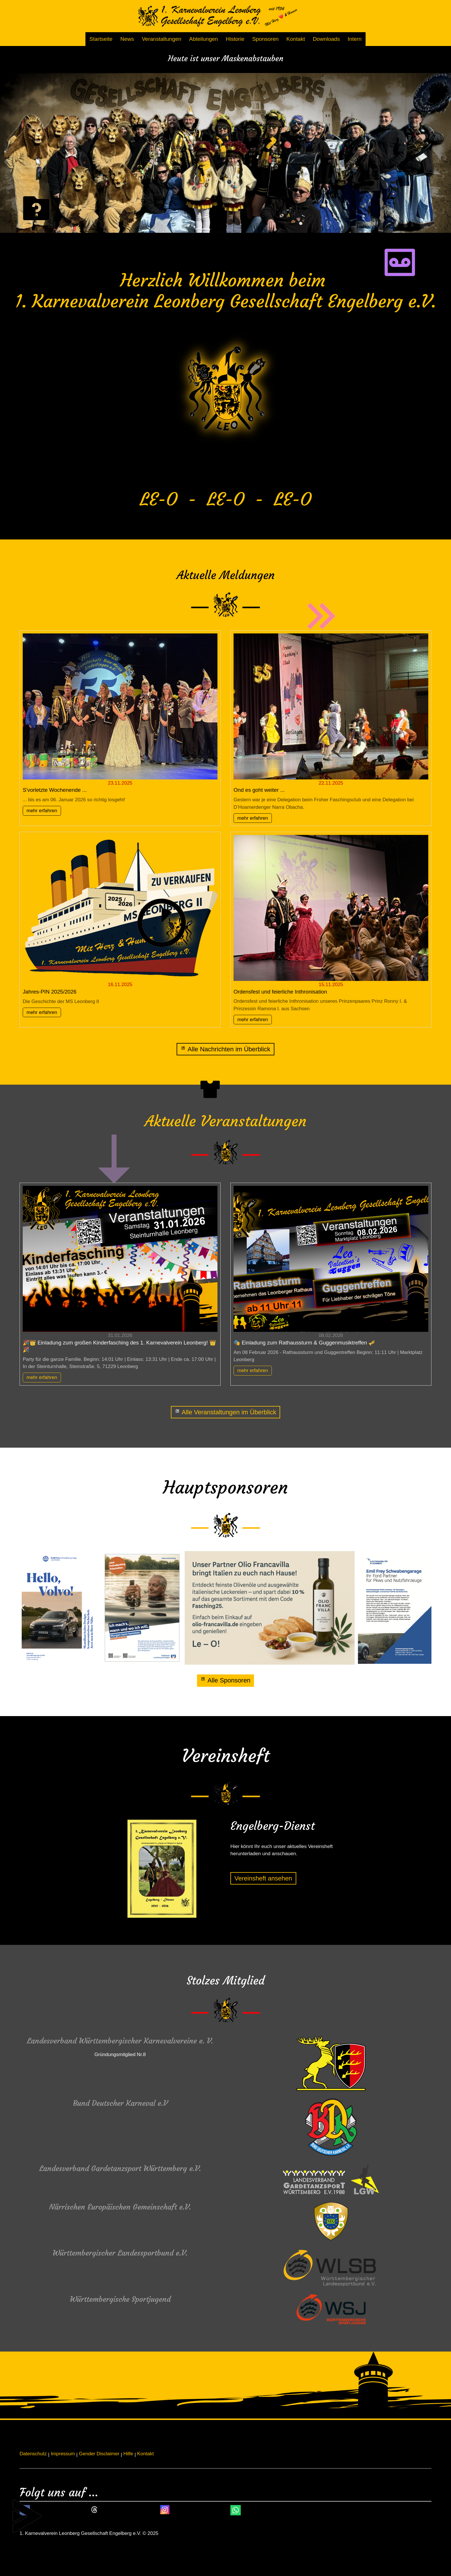 Image resolution: width=451 pixels, height=2576 pixels. Describe the element at coordinates (72, 877) in the screenshot. I see `switch to masonry grid view` at that location.